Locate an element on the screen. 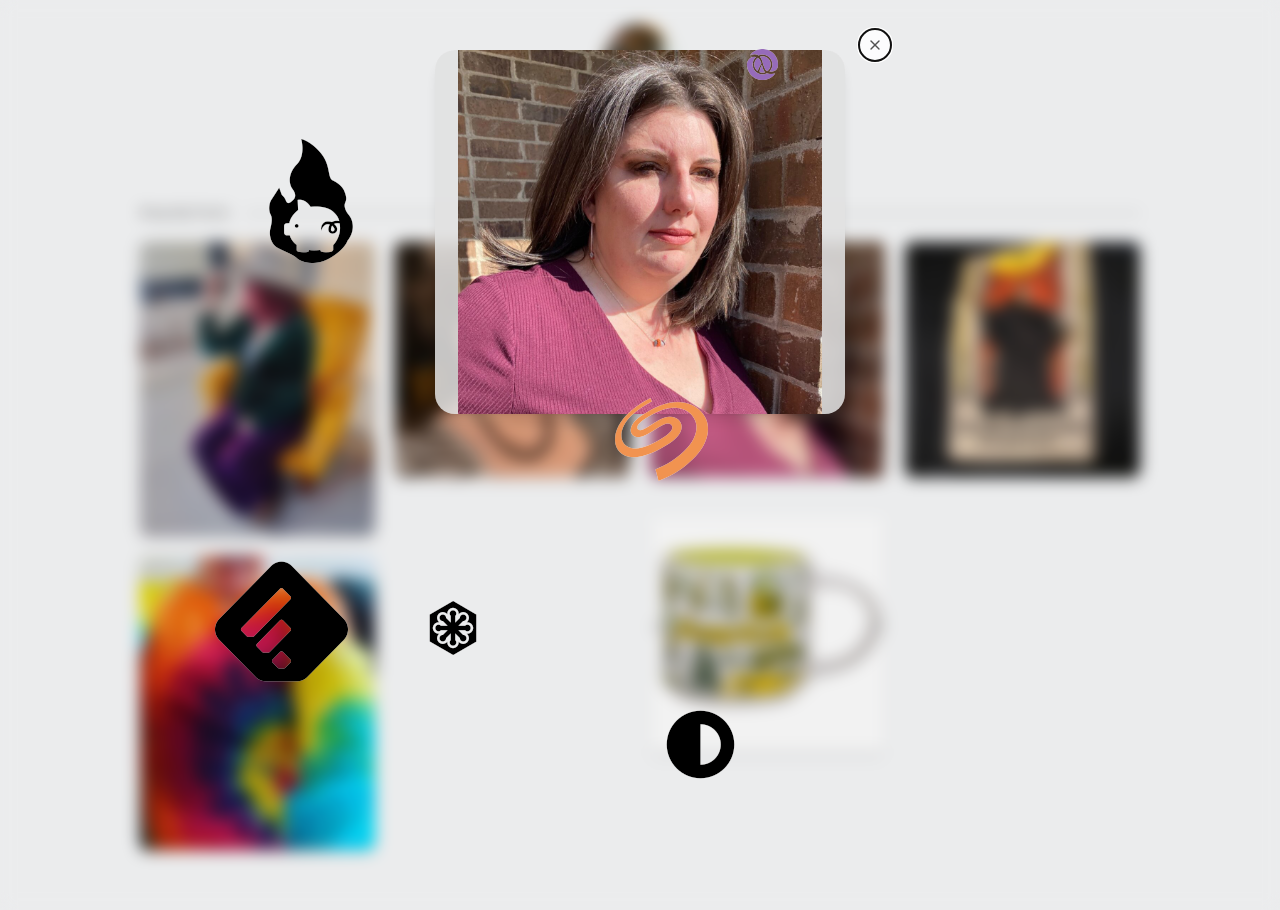 The width and height of the screenshot is (1280, 910). open boxy svg vector graphics editor is located at coordinates (453, 628).